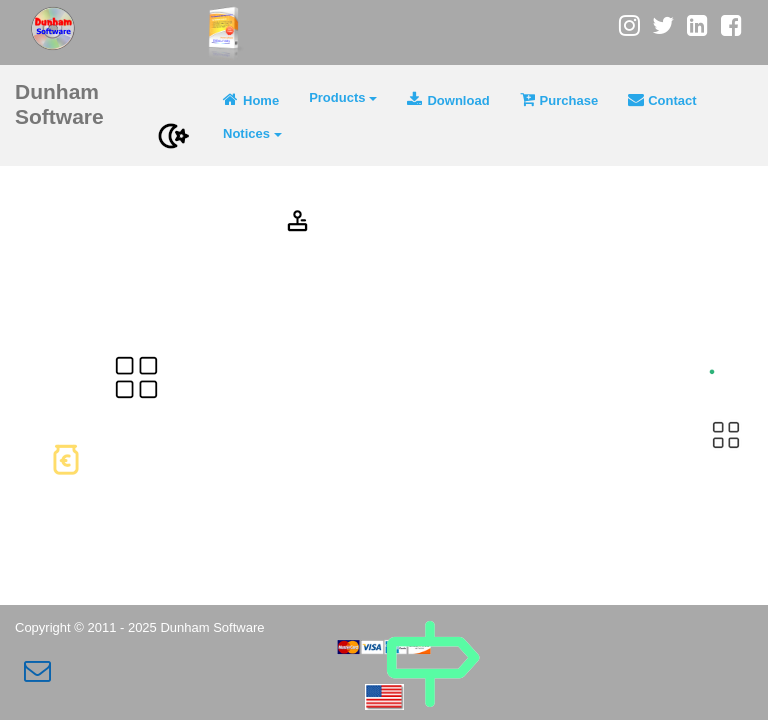 The image size is (768, 720). I want to click on no wifi connection available, so click(712, 354).